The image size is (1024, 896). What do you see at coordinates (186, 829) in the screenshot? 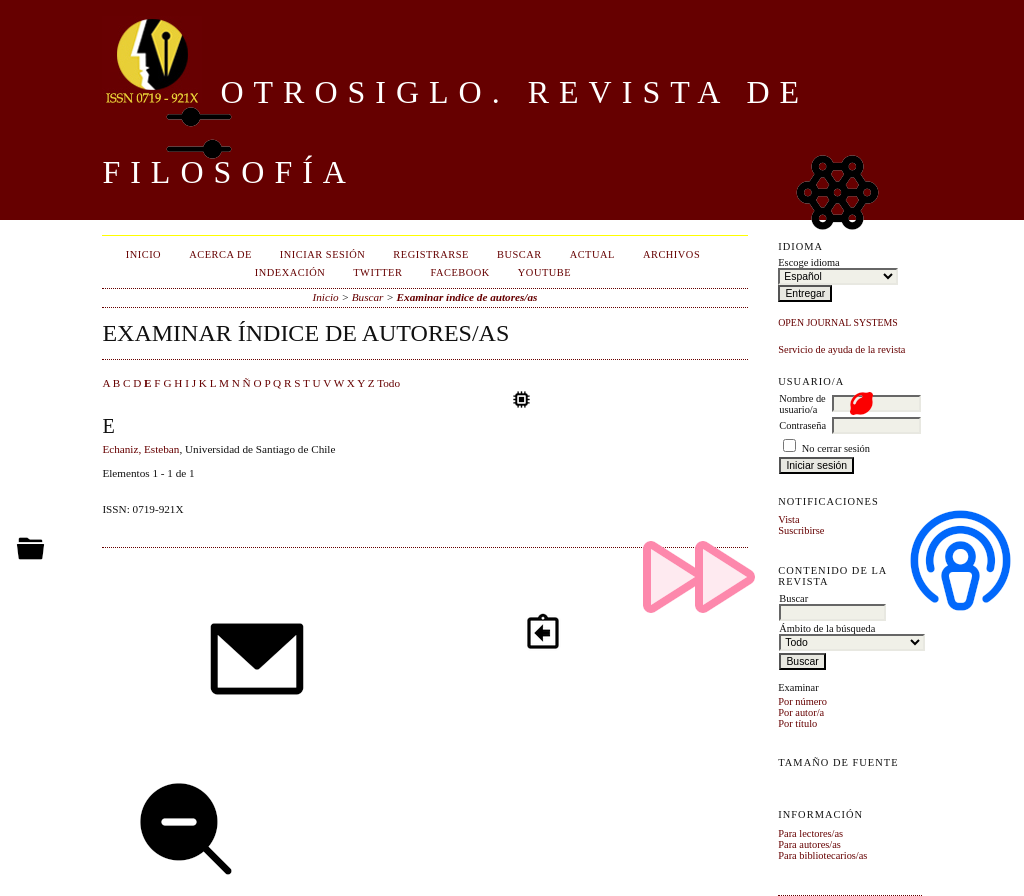
I see `zoom out of the current view` at bounding box center [186, 829].